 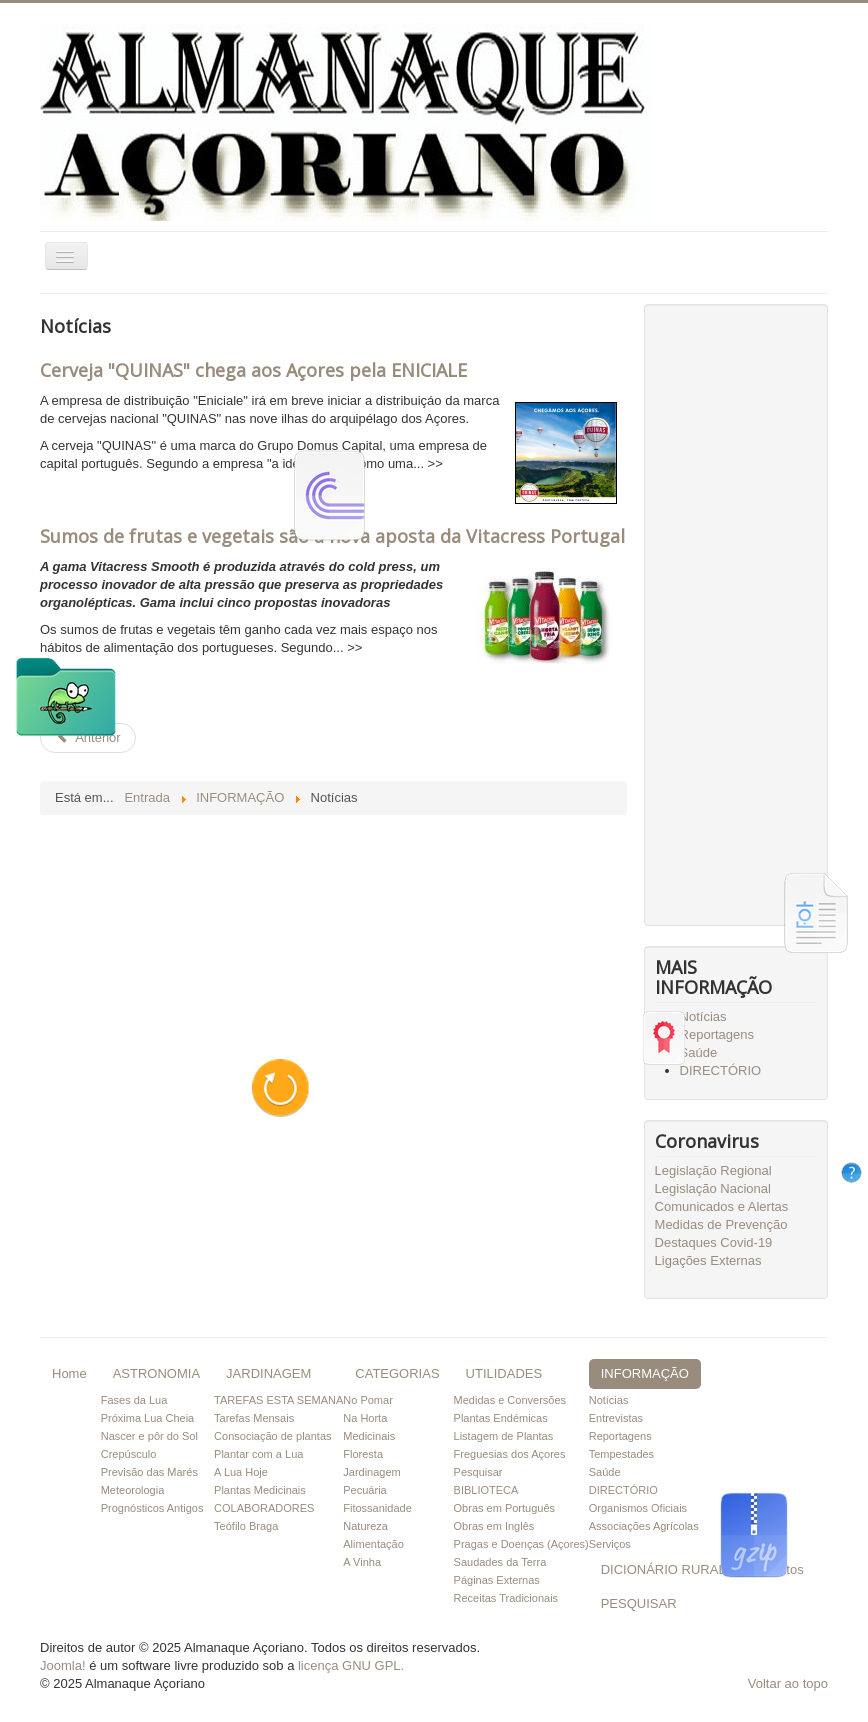 I want to click on open notepad++ project folder, so click(x=65, y=699).